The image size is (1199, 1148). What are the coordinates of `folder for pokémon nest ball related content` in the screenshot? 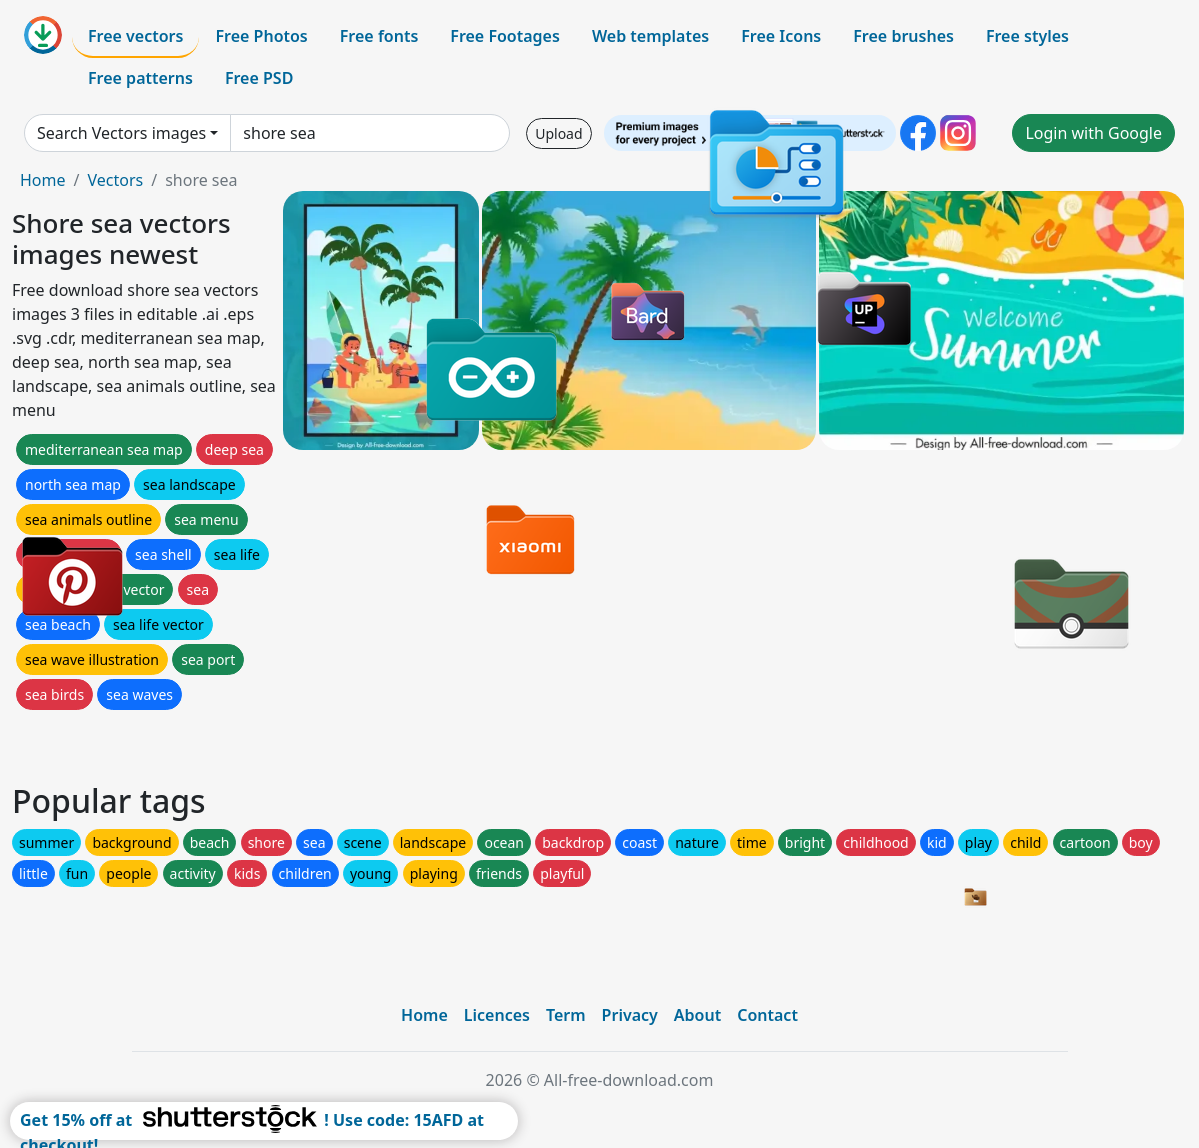 It's located at (1071, 607).